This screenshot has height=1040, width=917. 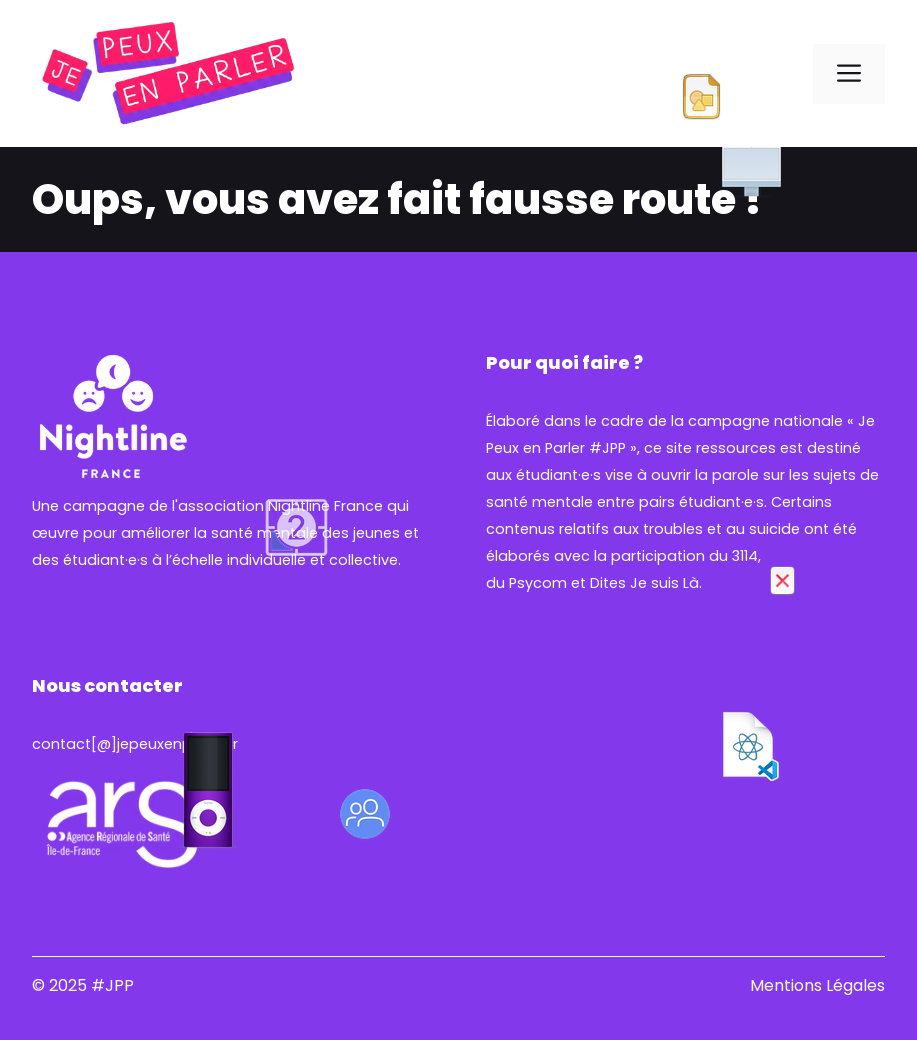 I want to click on open a React JavaScript file, so click(x=748, y=746).